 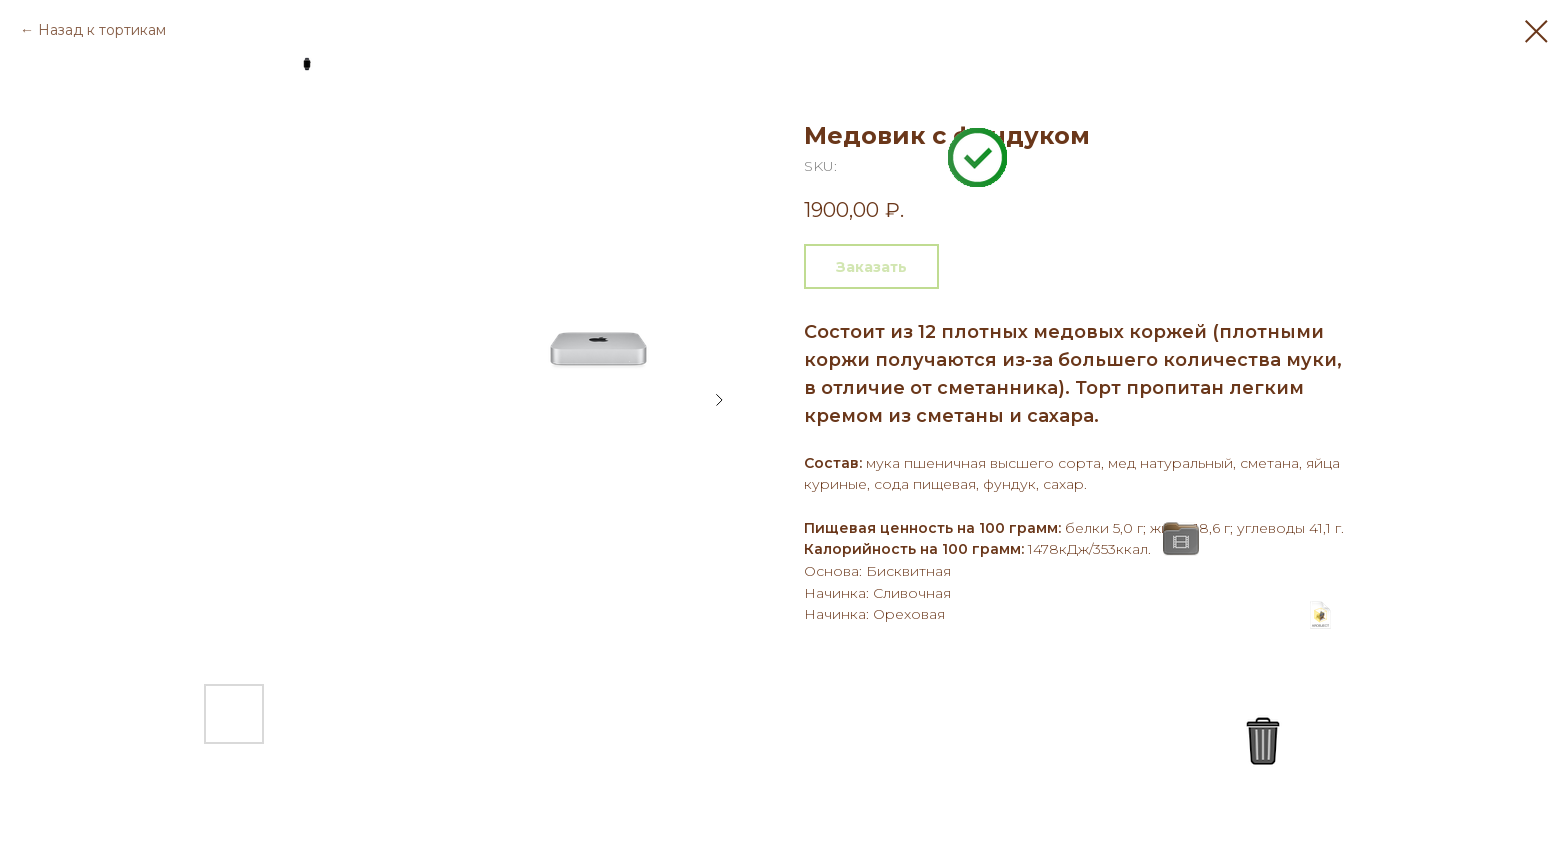 I want to click on open your videos folder, so click(x=1181, y=538).